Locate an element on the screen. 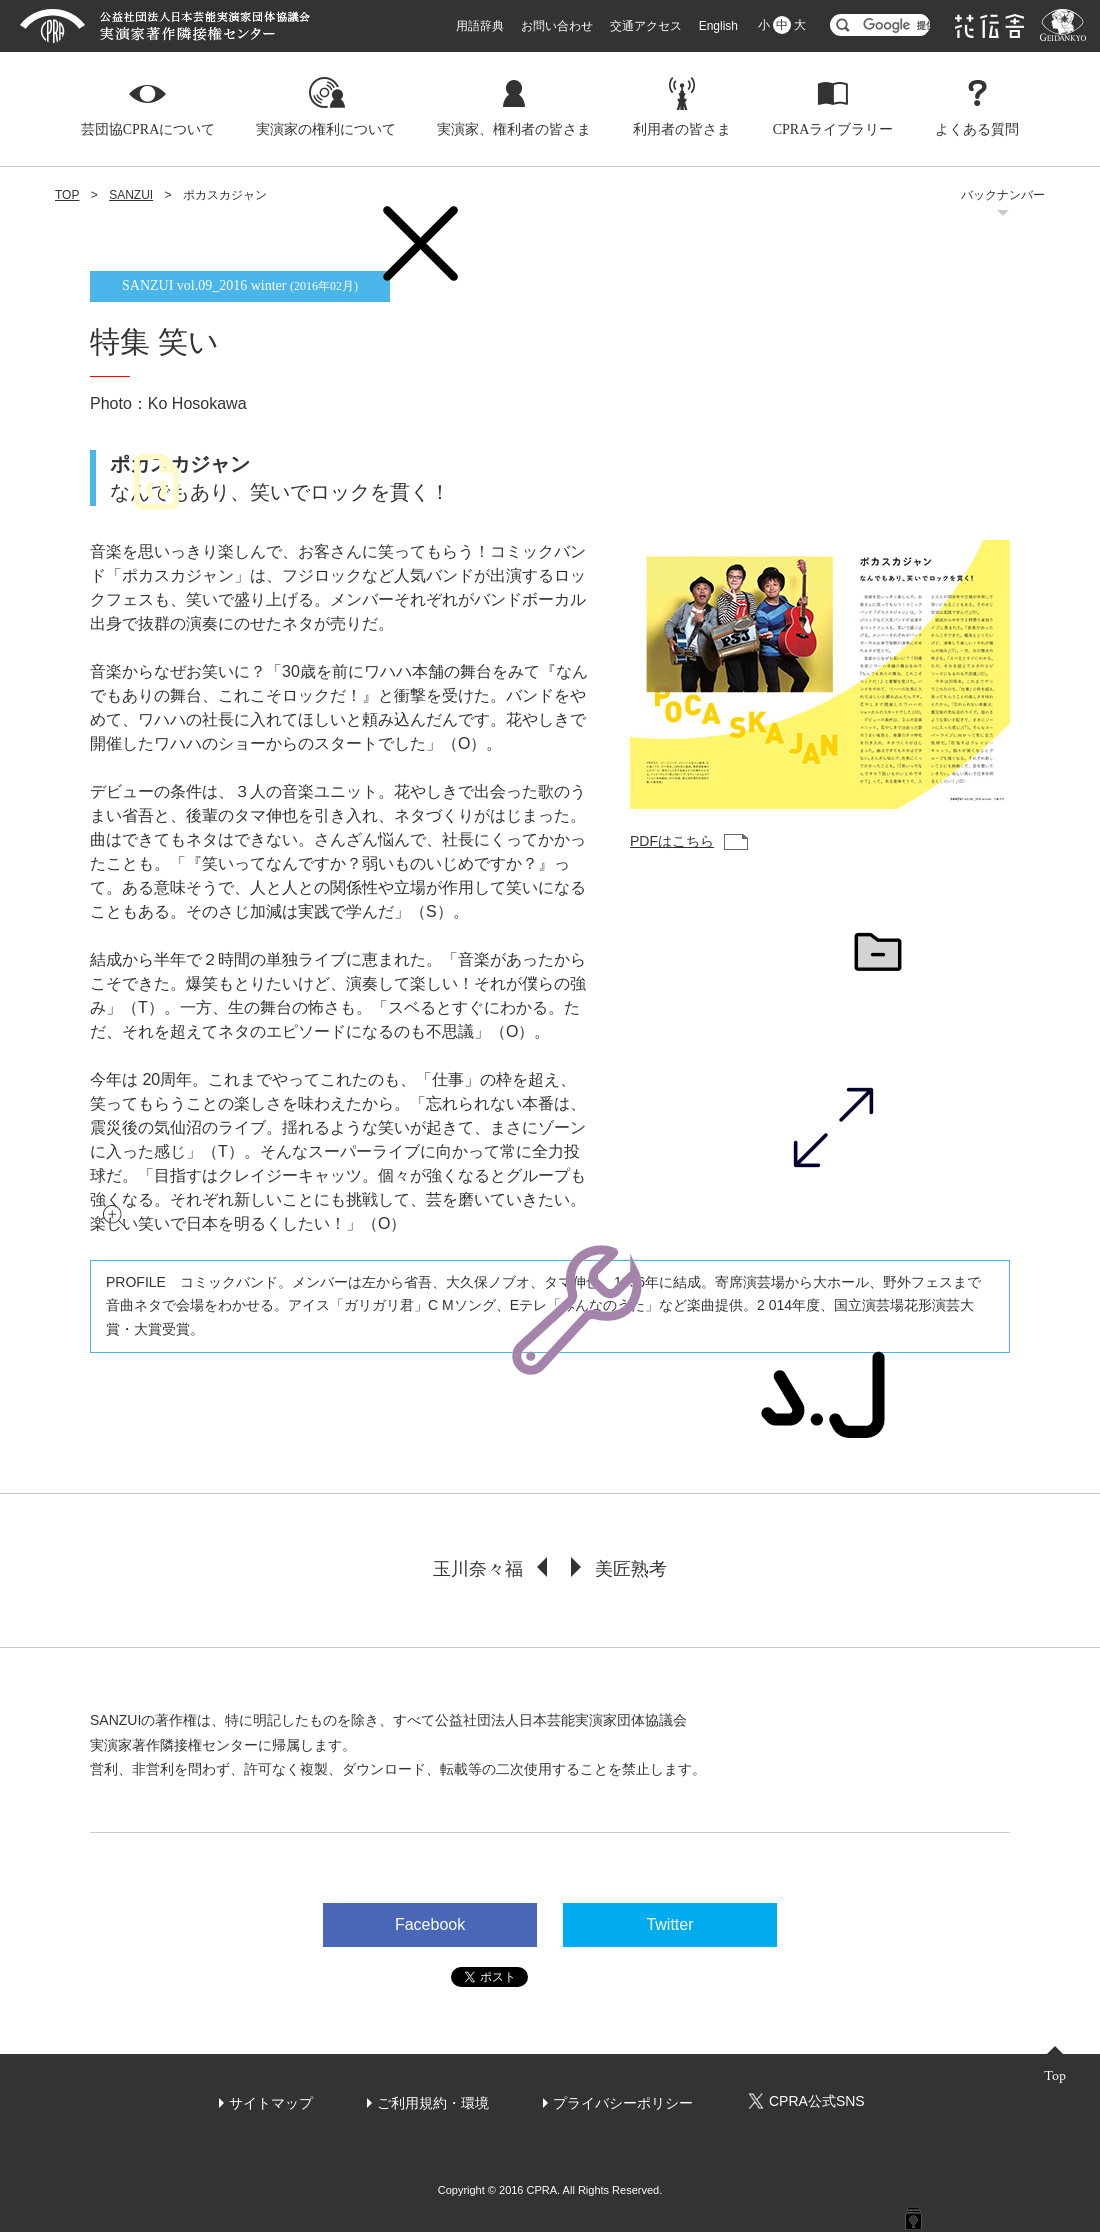  run batch predictions or bulk AI processing is located at coordinates (913, 2218).